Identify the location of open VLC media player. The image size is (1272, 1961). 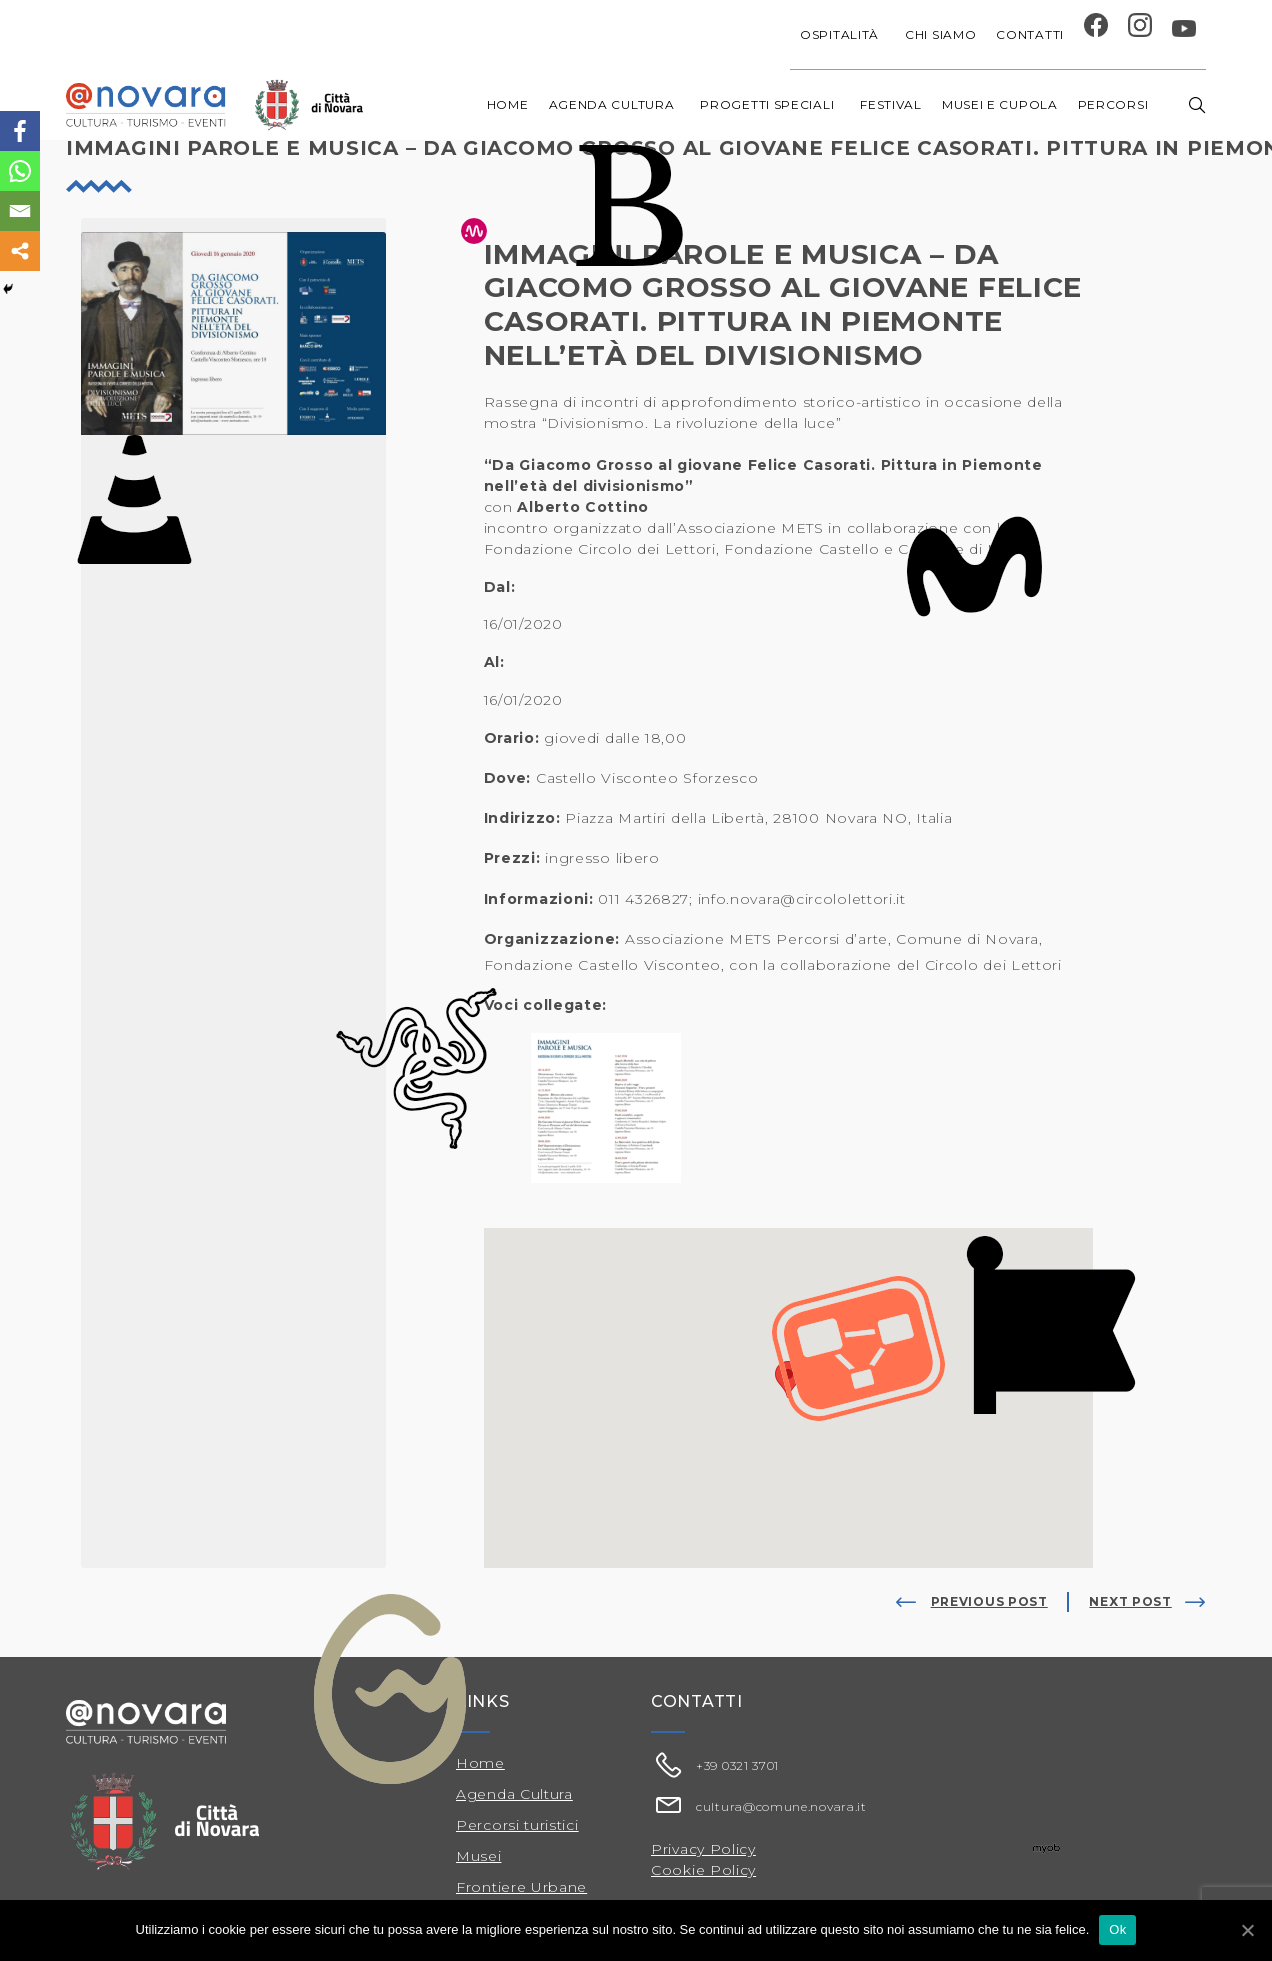
(134, 499).